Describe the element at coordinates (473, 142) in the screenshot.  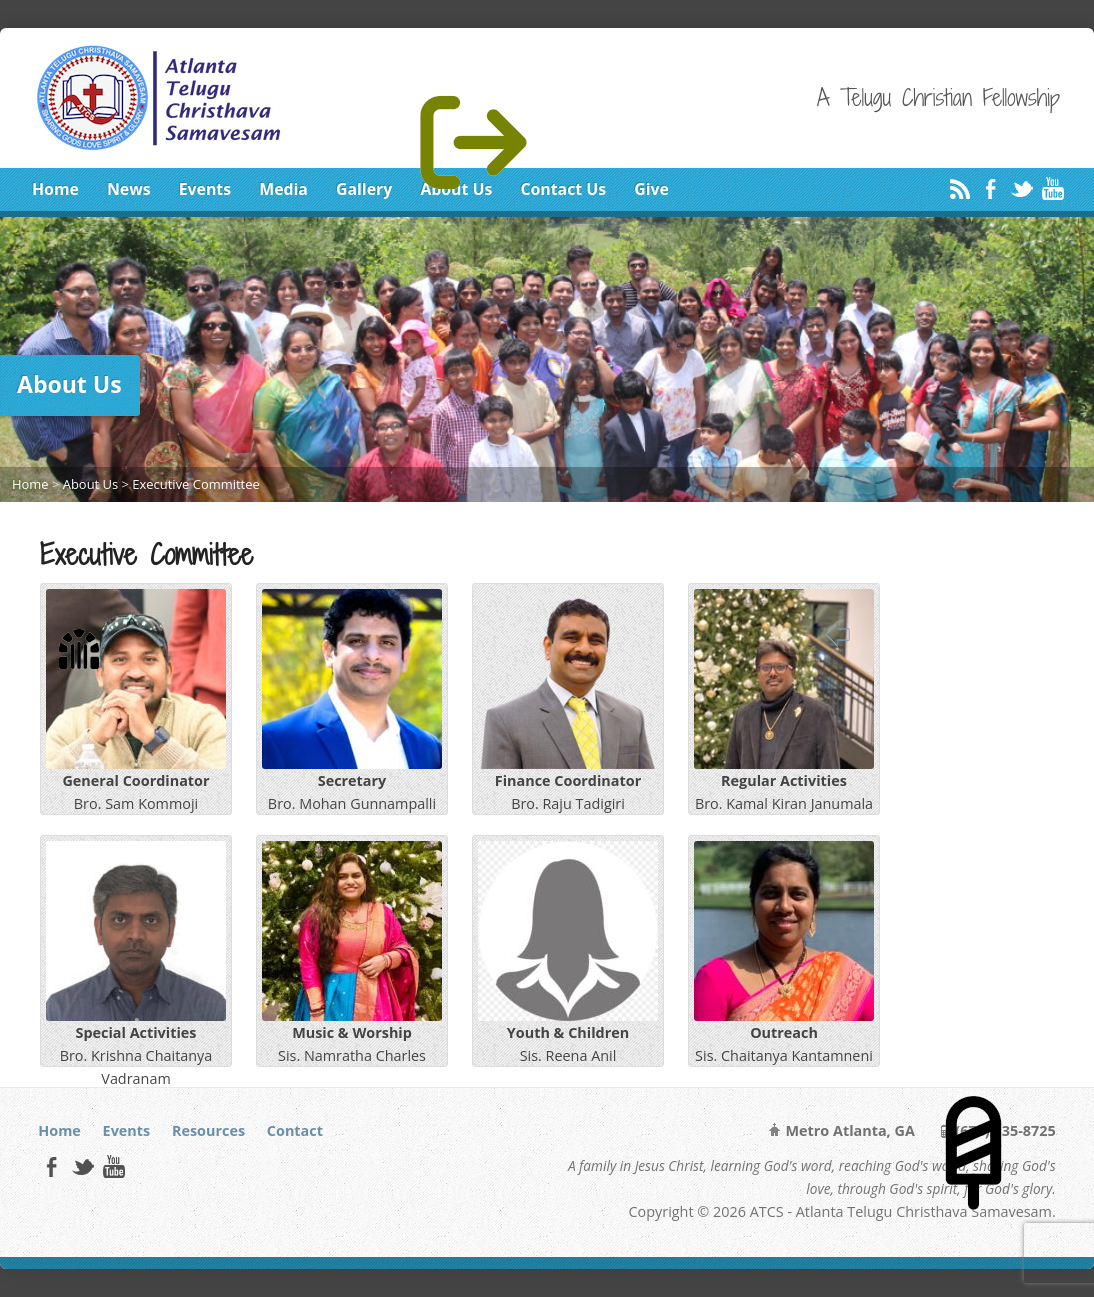
I see `log out of your account` at that location.